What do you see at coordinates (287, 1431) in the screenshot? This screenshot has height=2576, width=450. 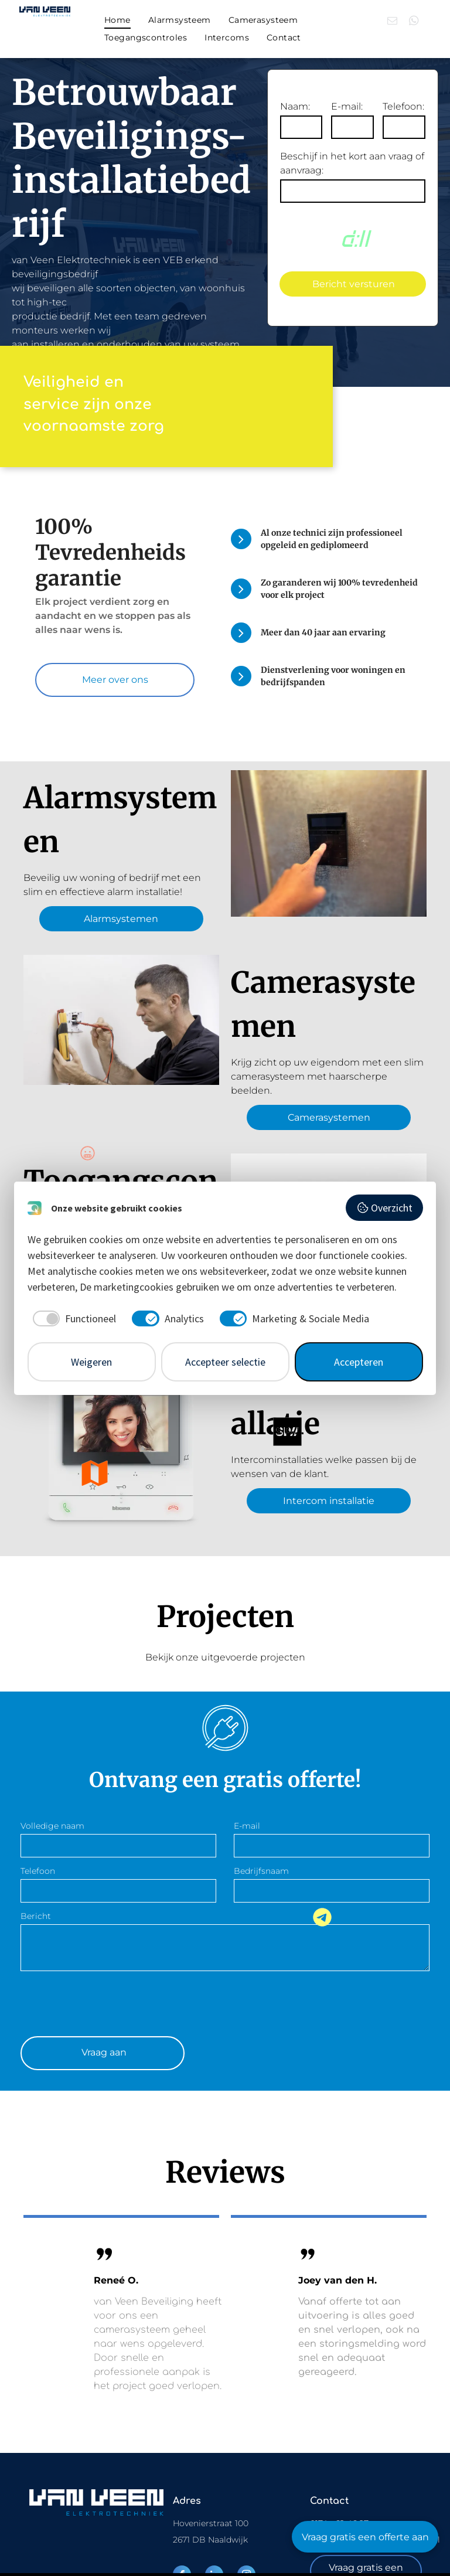 I see `stackpath company logo` at bounding box center [287, 1431].